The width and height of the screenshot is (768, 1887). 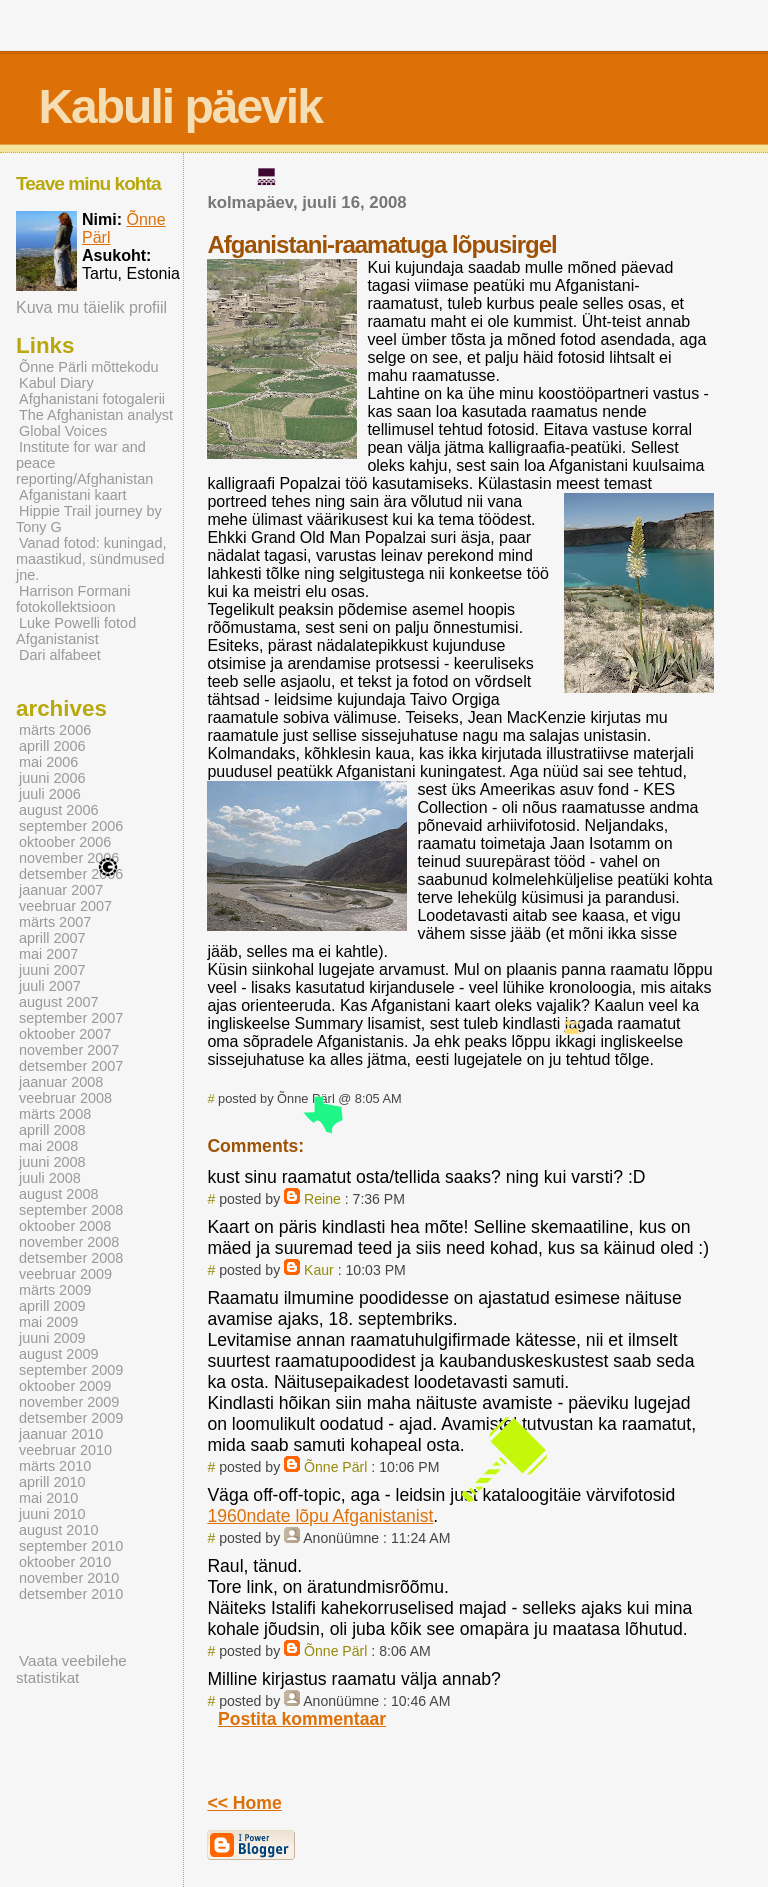 What do you see at coordinates (504, 1460) in the screenshot?
I see `access Thor or Norse mythology-themed content` at bounding box center [504, 1460].